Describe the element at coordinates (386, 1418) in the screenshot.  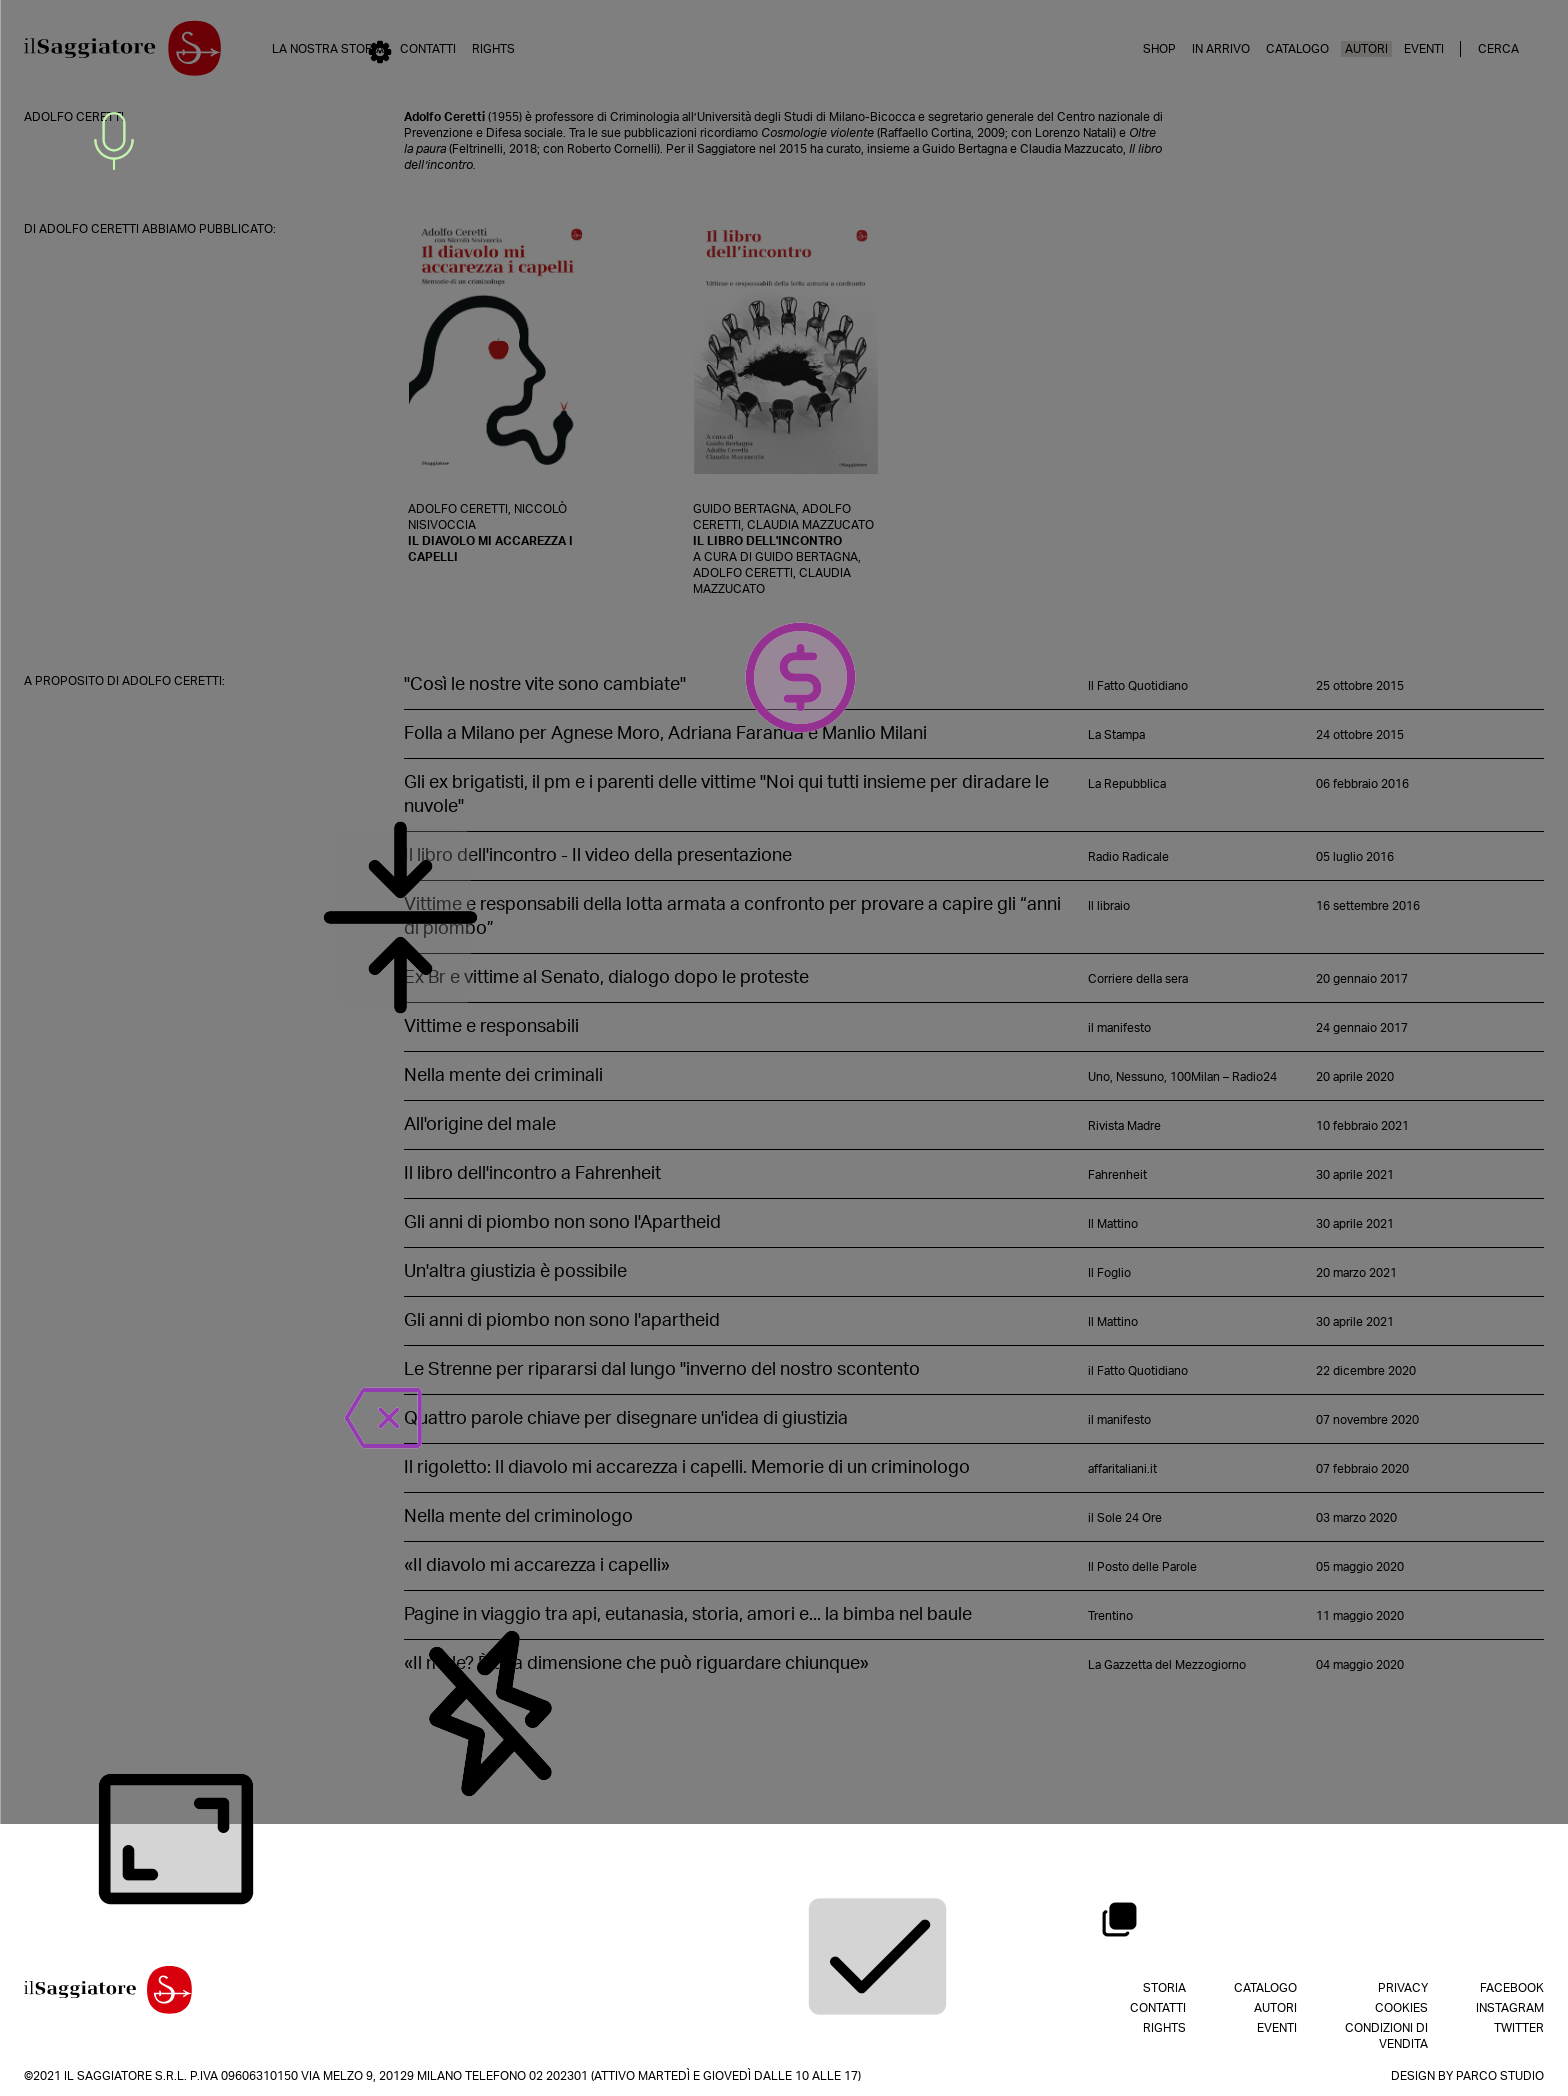
I see `delete the last character entered` at that location.